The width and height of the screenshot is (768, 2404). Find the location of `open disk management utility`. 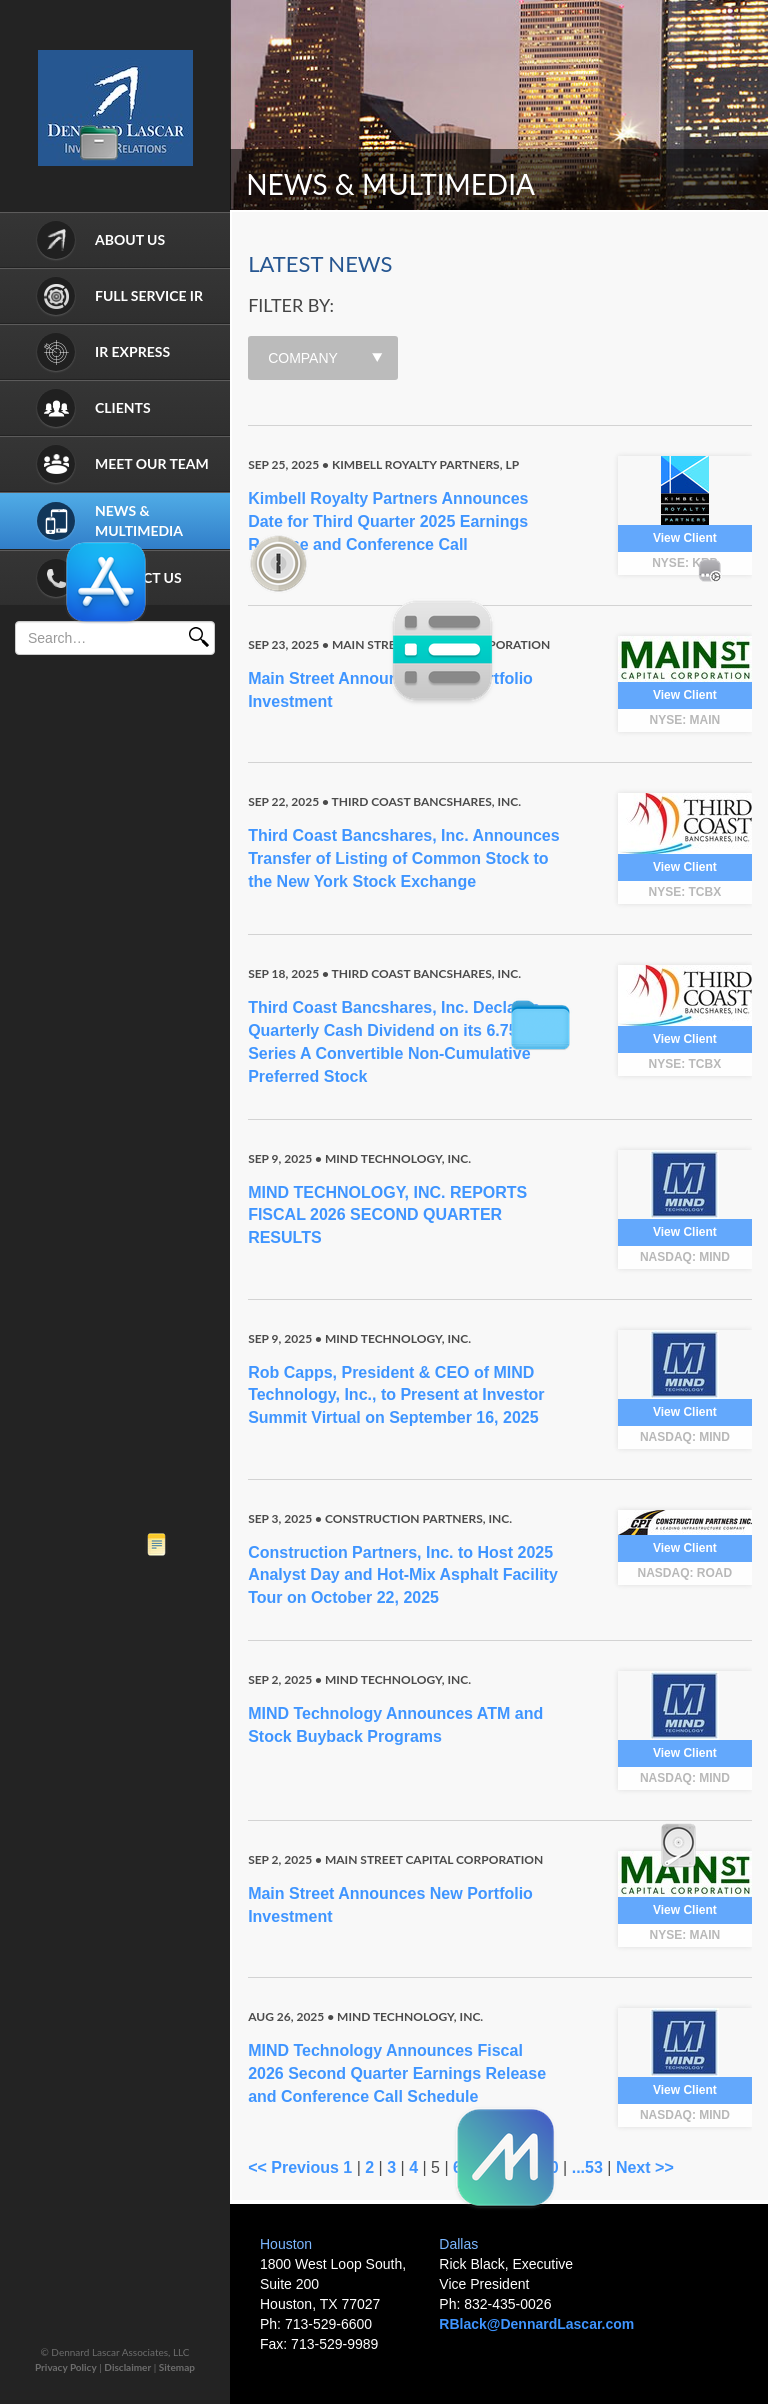

open disk management utility is located at coordinates (678, 1845).